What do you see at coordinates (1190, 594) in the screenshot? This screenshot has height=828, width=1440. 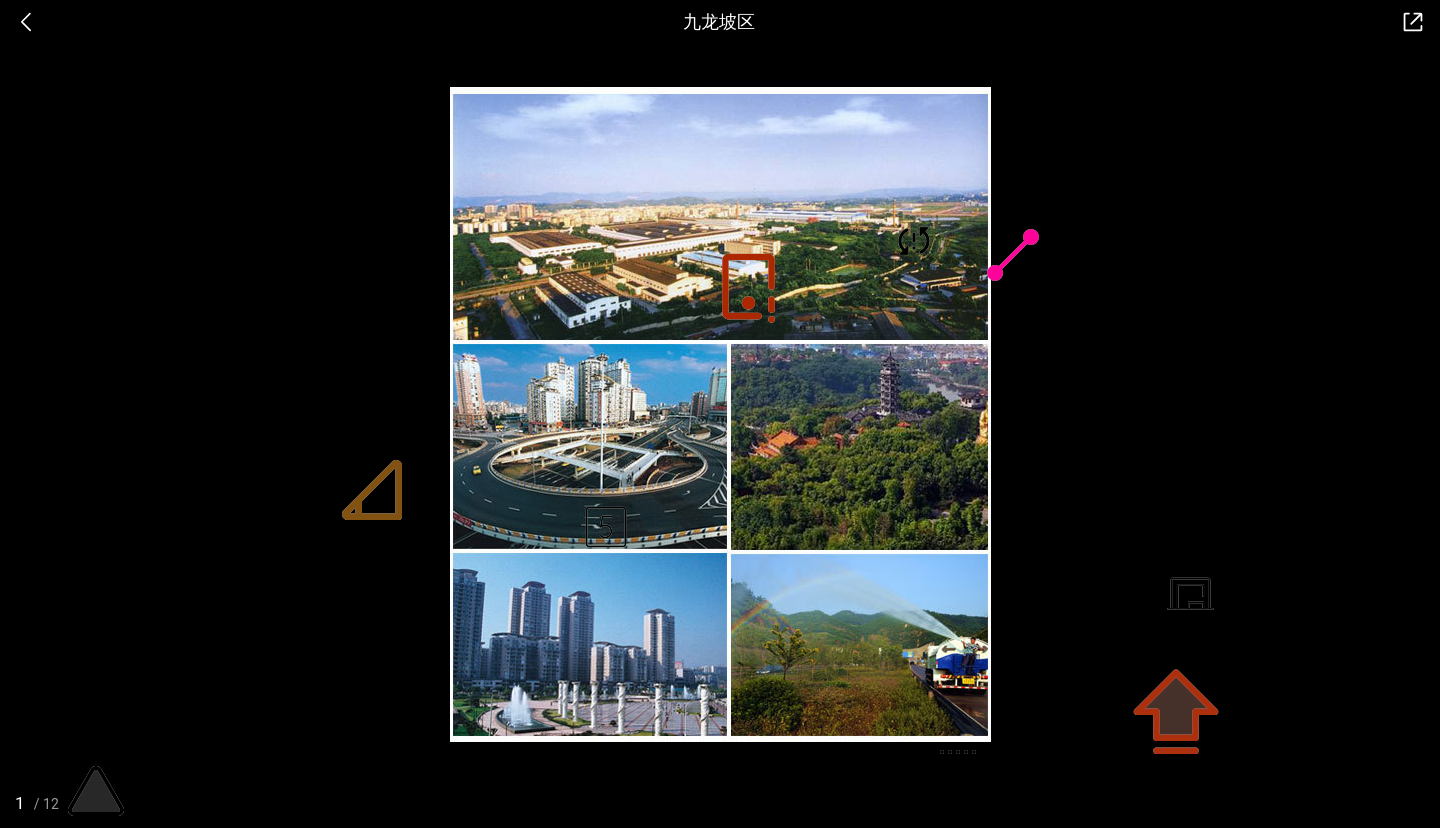 I see `access whiteboard or presentation mode` at bounding box center [1190, 594].